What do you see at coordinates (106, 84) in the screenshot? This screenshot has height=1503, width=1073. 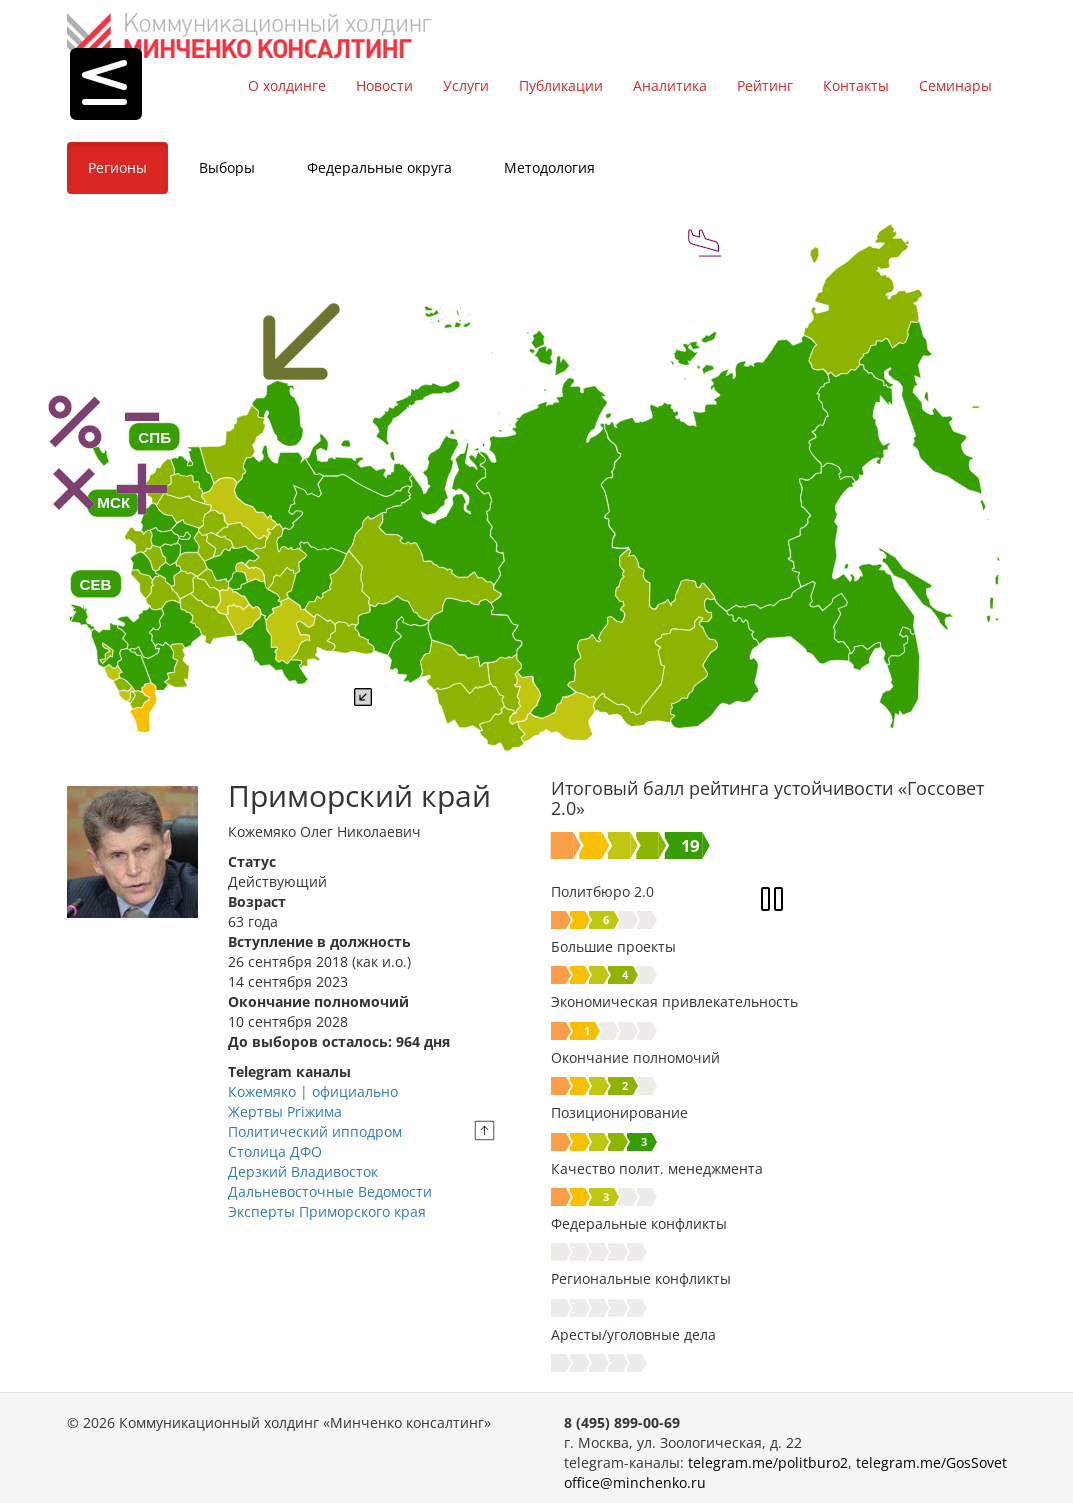 I see `less than or equal to comparison operator` at bounding box center [106, 84].